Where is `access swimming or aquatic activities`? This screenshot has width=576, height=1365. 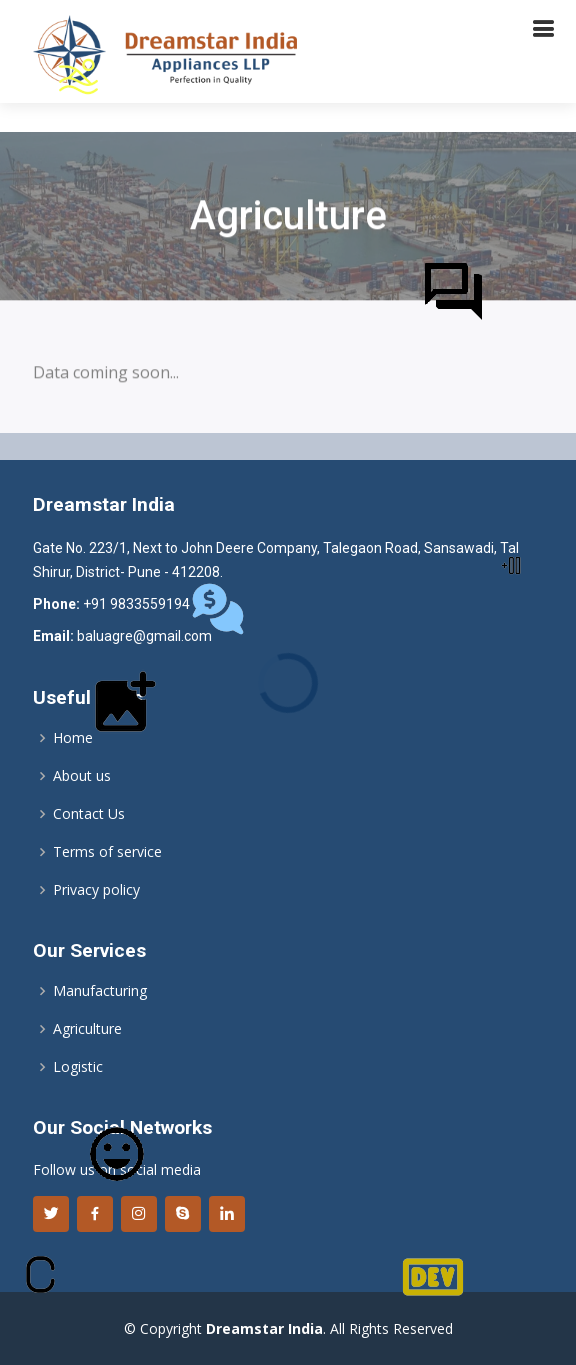 access swimming or aquatic activities is located at coordinates (78, 76).